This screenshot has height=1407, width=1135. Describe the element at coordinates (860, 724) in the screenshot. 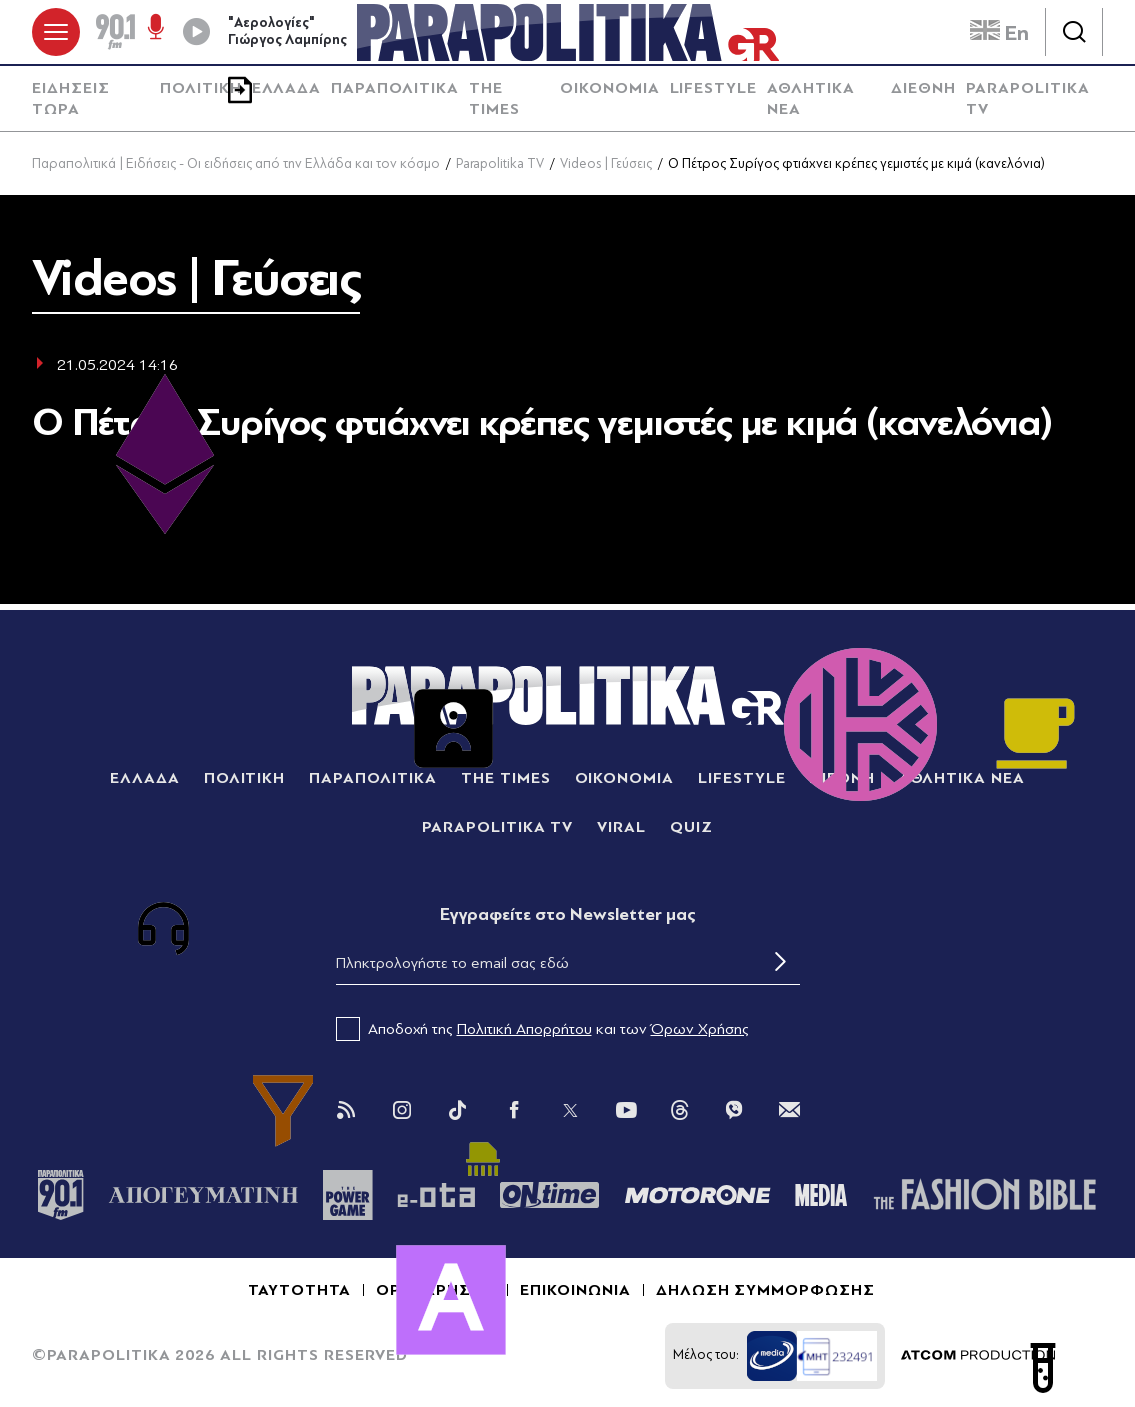

I see `open keeper password manager` at that location.